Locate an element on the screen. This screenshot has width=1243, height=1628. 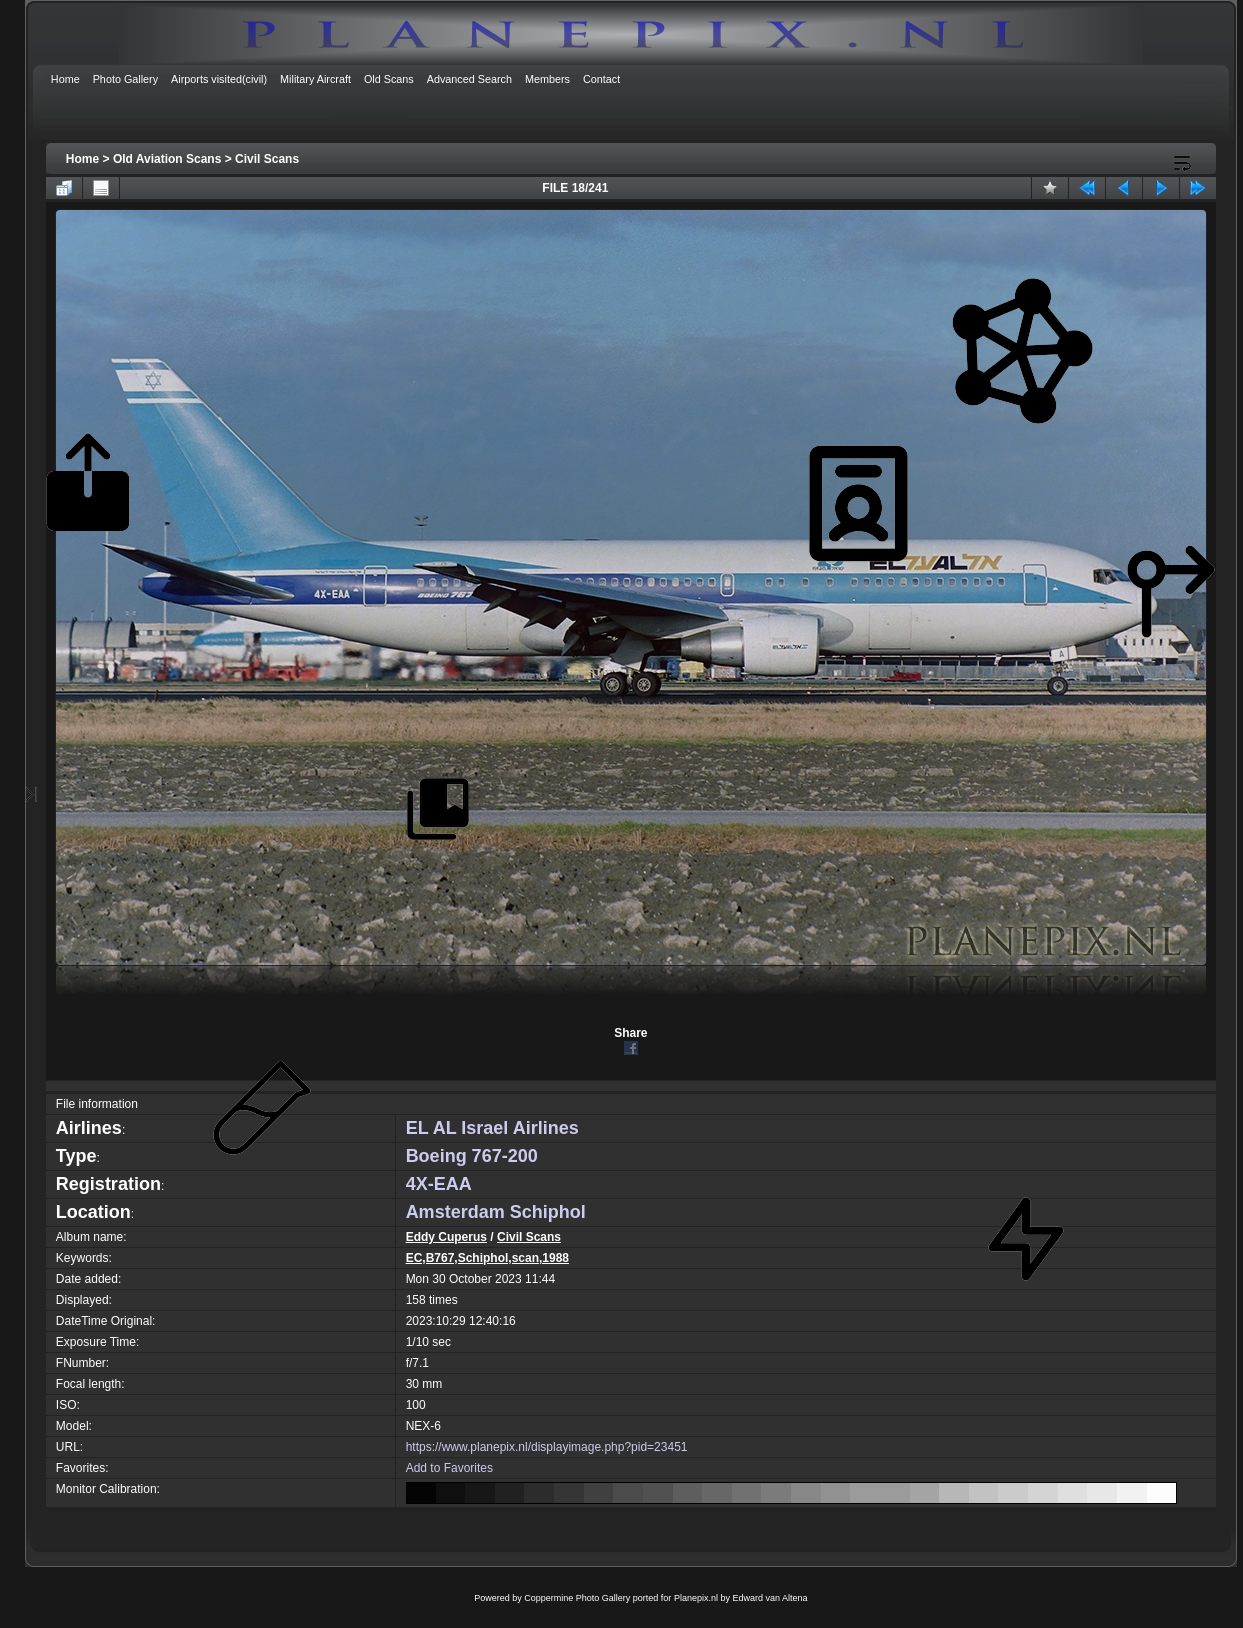
skip to end or next item is located at coordinates (31, 794).